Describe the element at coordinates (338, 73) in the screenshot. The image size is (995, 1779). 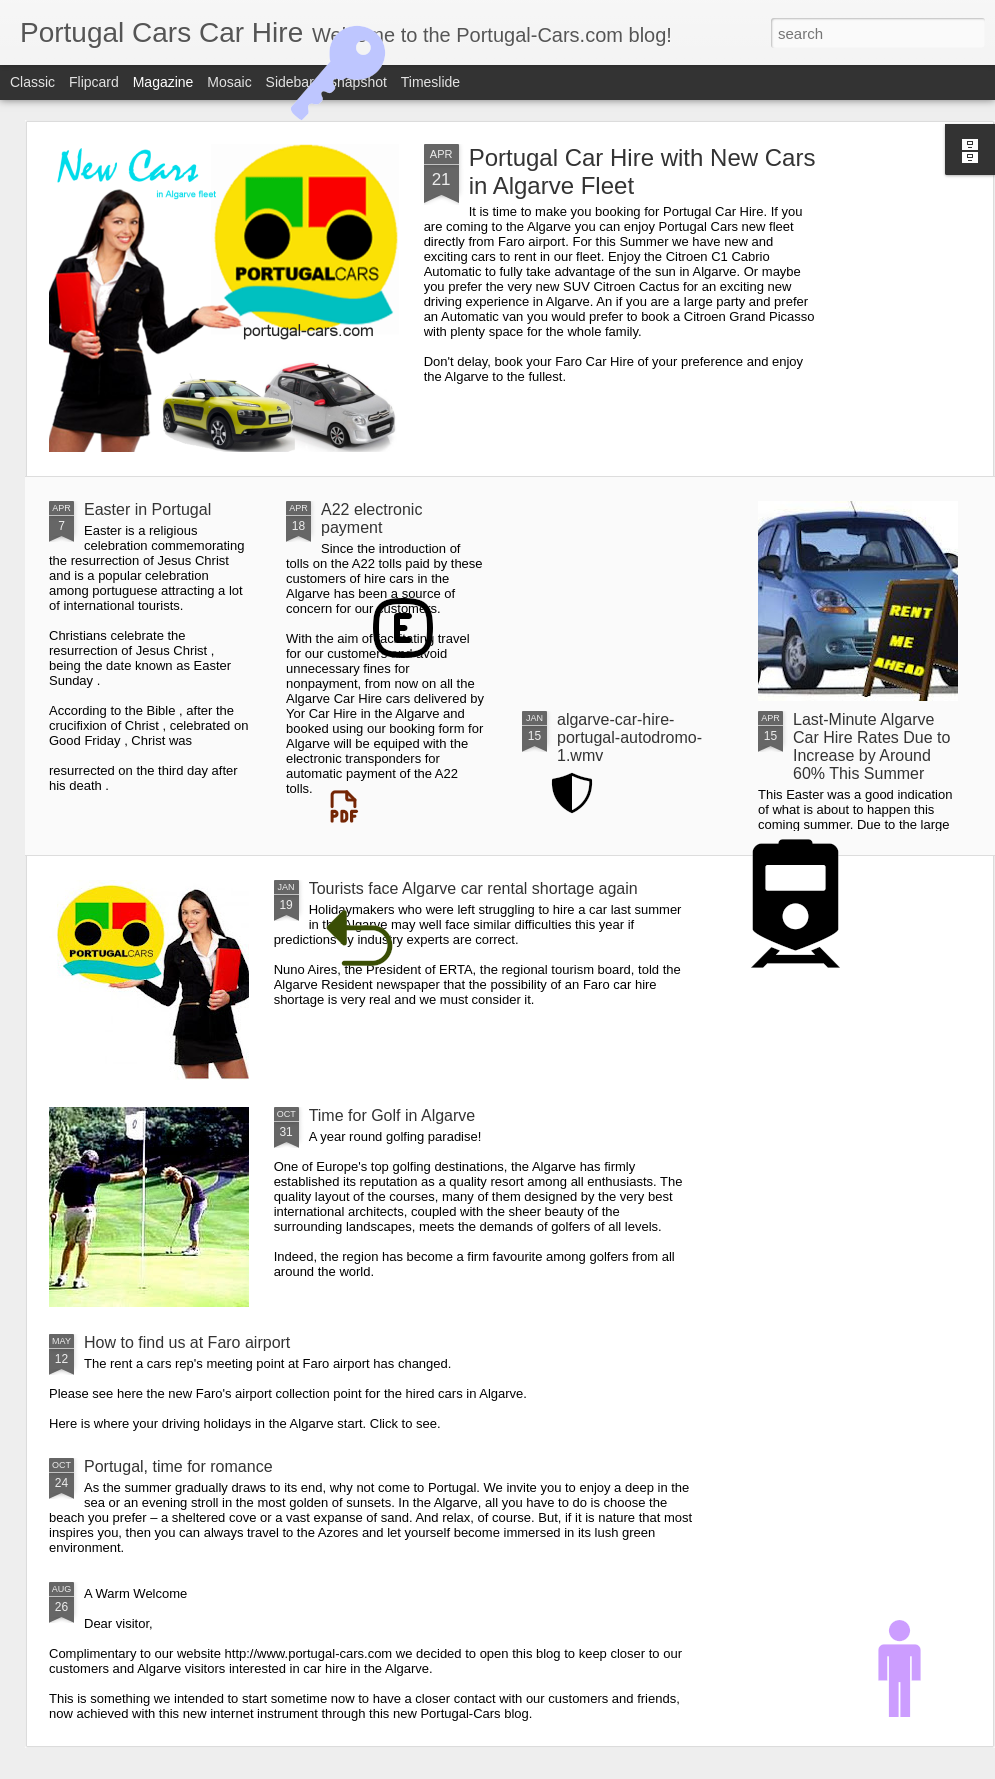
I see `access security or password settings` at that location.